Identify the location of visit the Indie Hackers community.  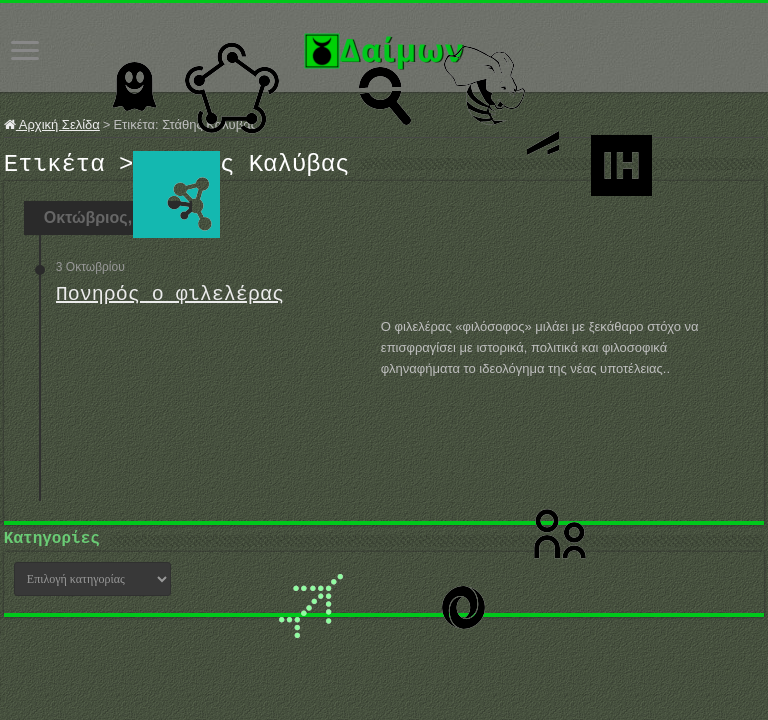
(621, 165).